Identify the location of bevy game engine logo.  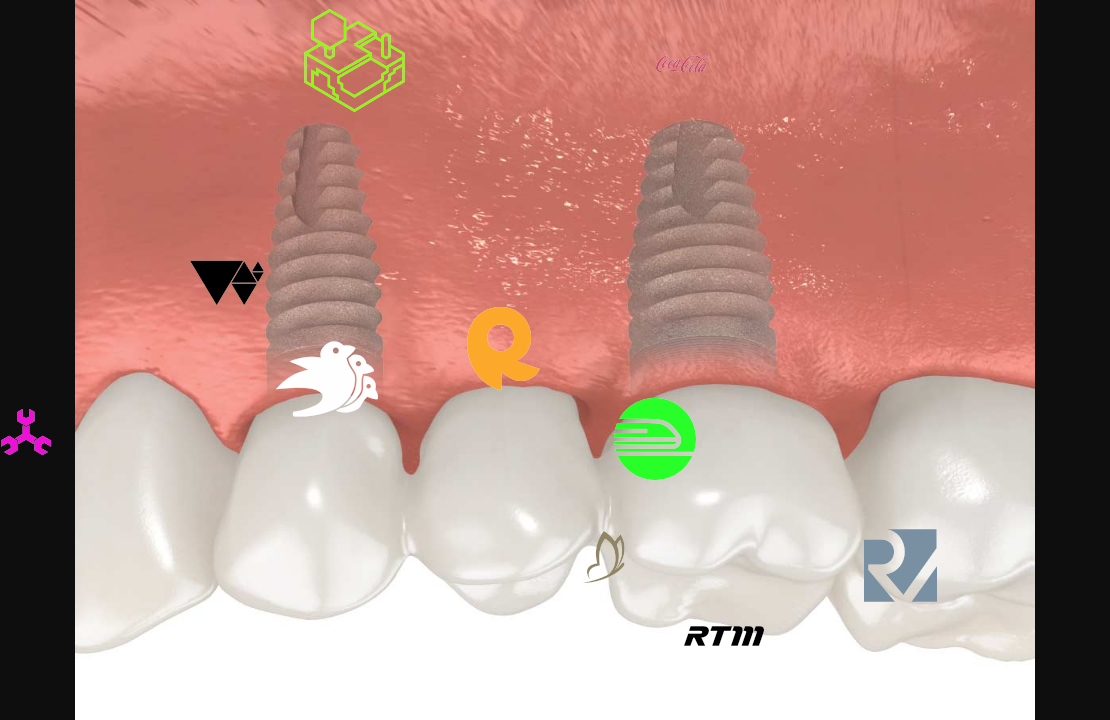
(327, 379).